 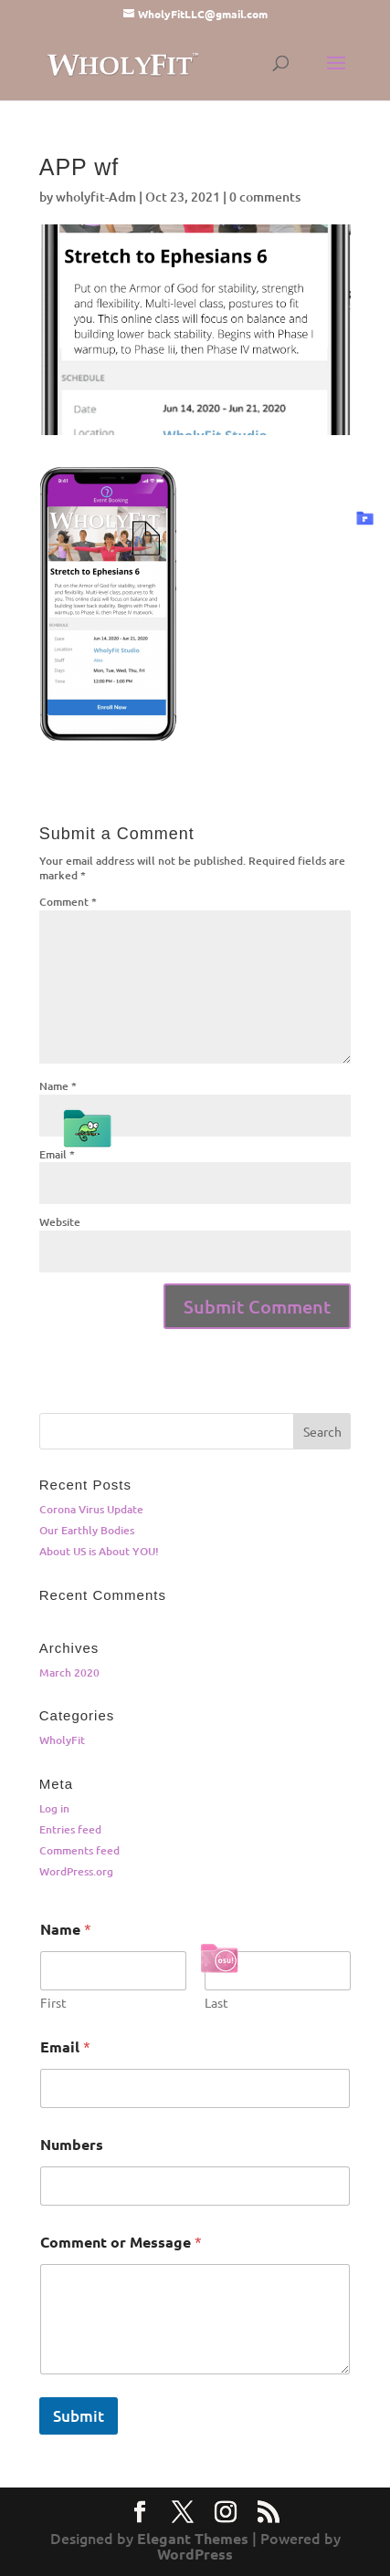 I want to click on view email drafts folder, so click(x=146, y=538).